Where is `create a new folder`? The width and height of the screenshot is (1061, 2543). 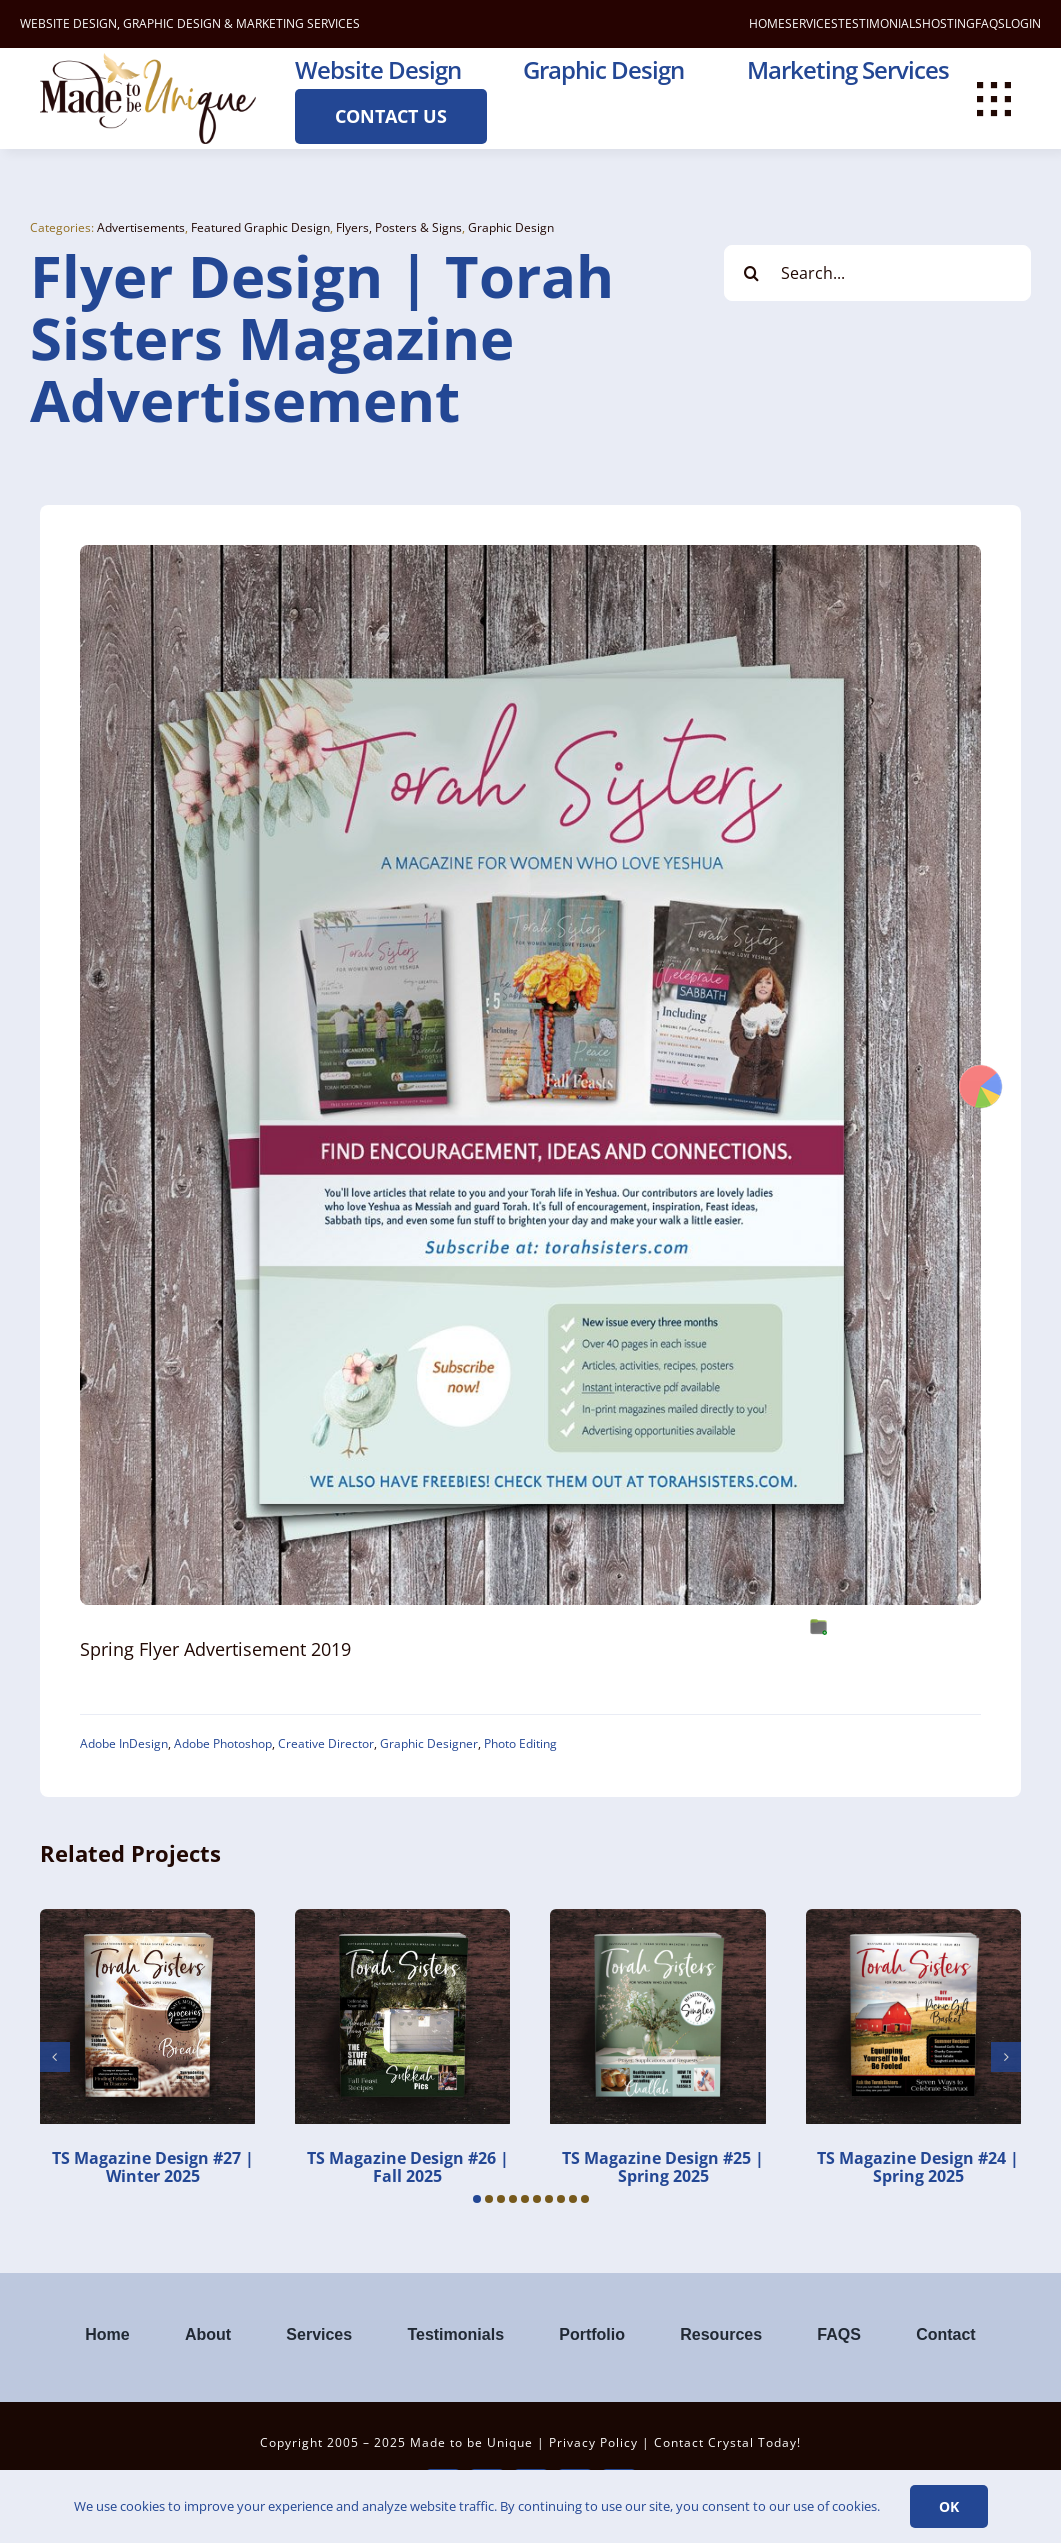
create a new folder is located at coordinates (818, 1626).